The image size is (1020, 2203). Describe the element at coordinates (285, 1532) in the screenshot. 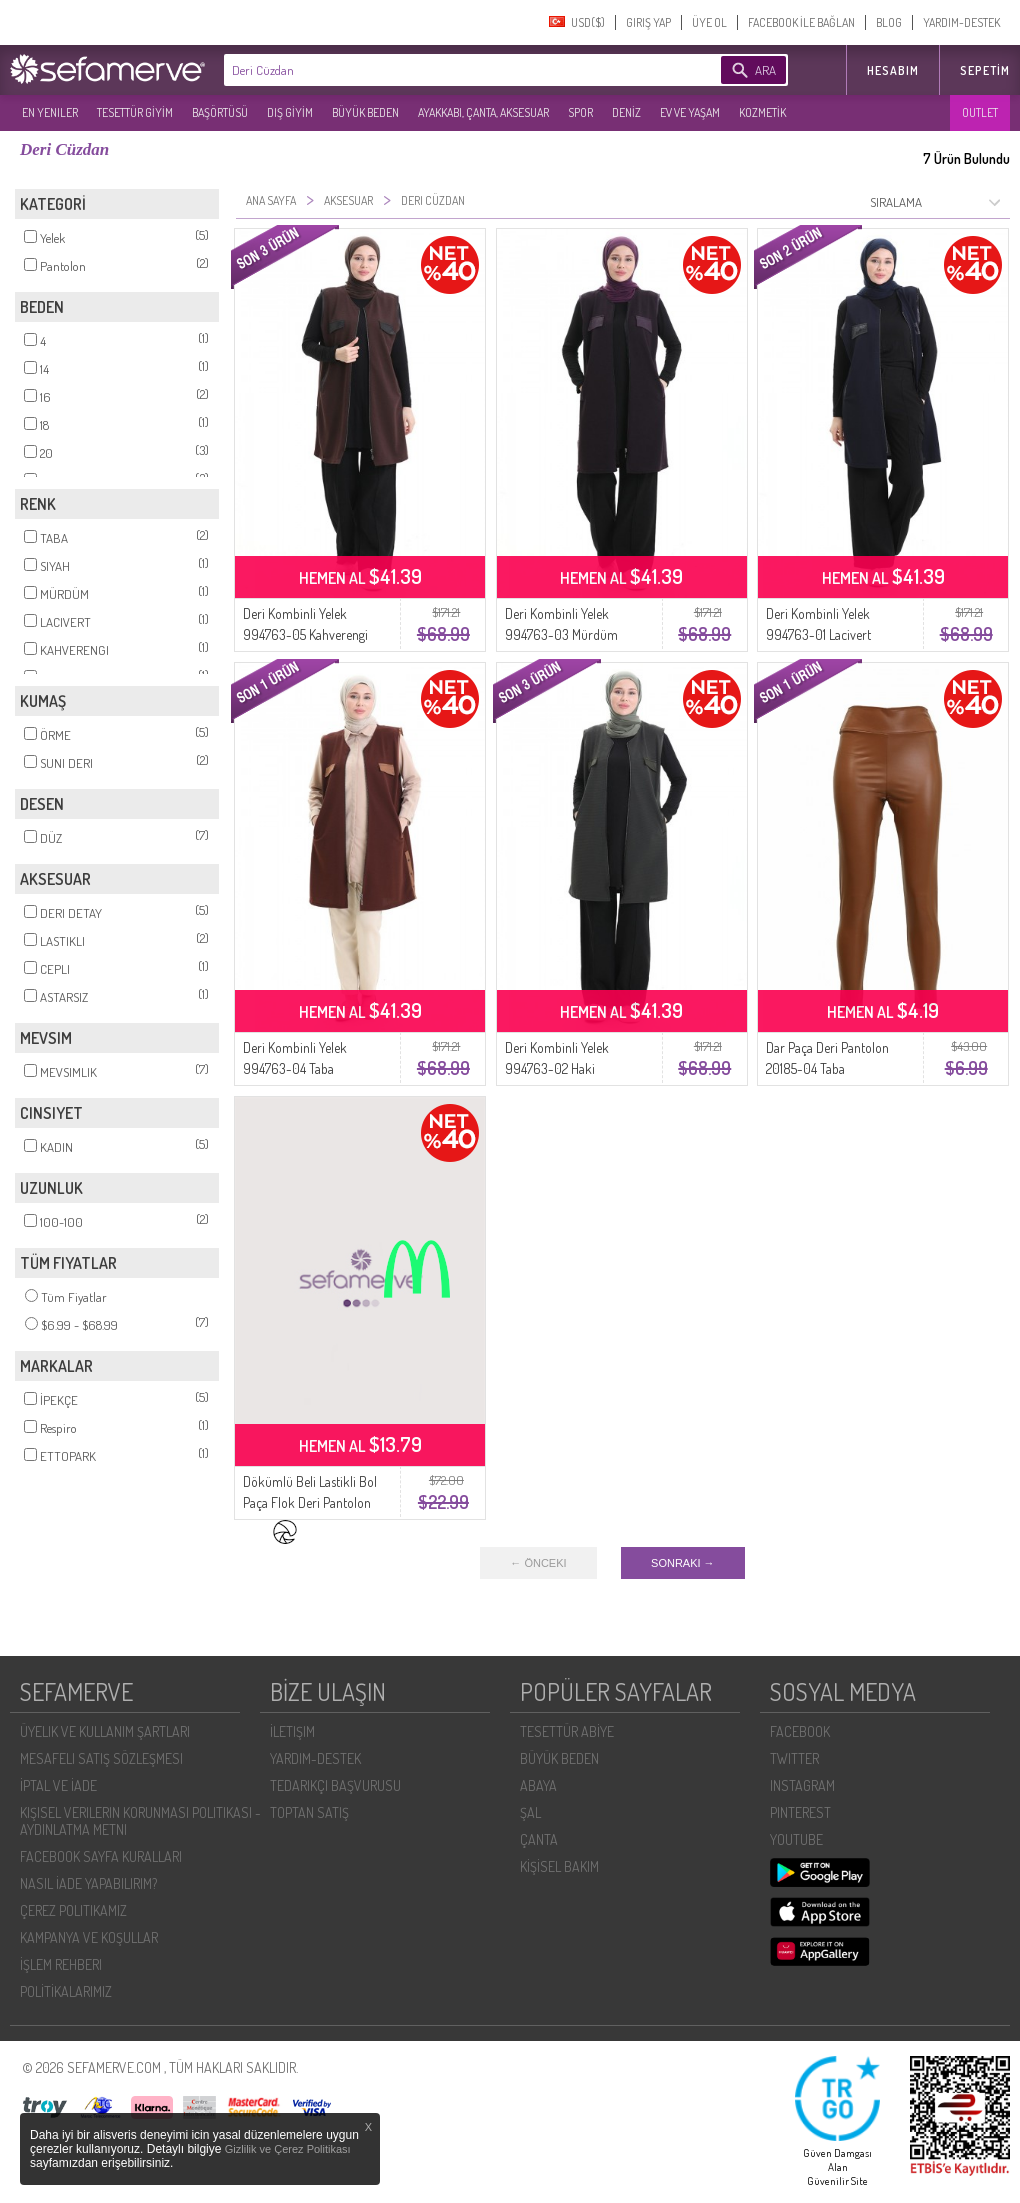

I see `open the Breaker podcast app` at that location.